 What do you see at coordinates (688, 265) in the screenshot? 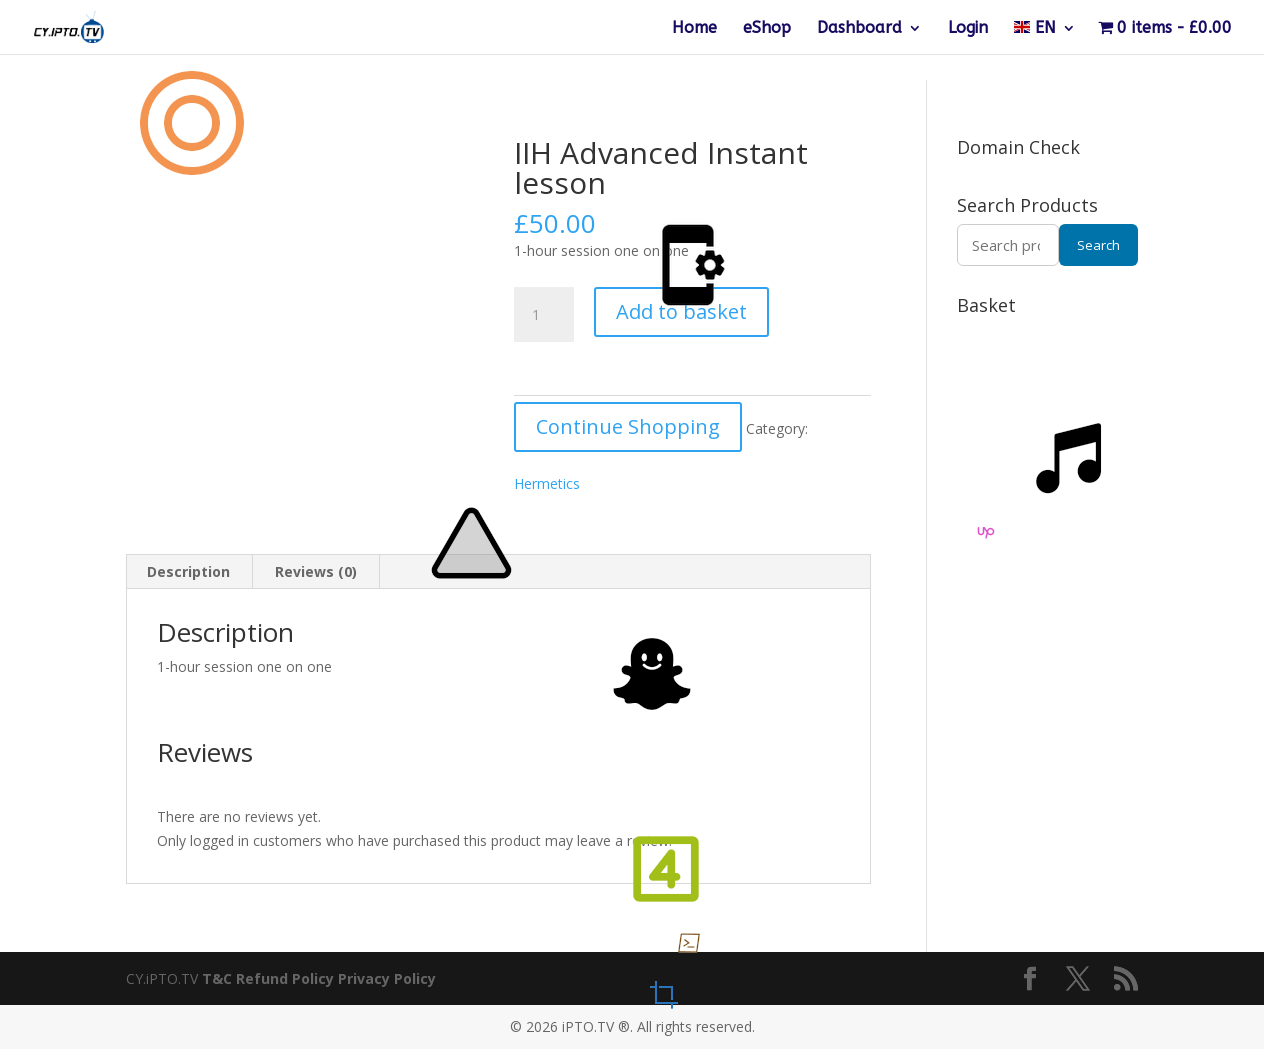
I see `open app settings` at bounding box center [688, 265].